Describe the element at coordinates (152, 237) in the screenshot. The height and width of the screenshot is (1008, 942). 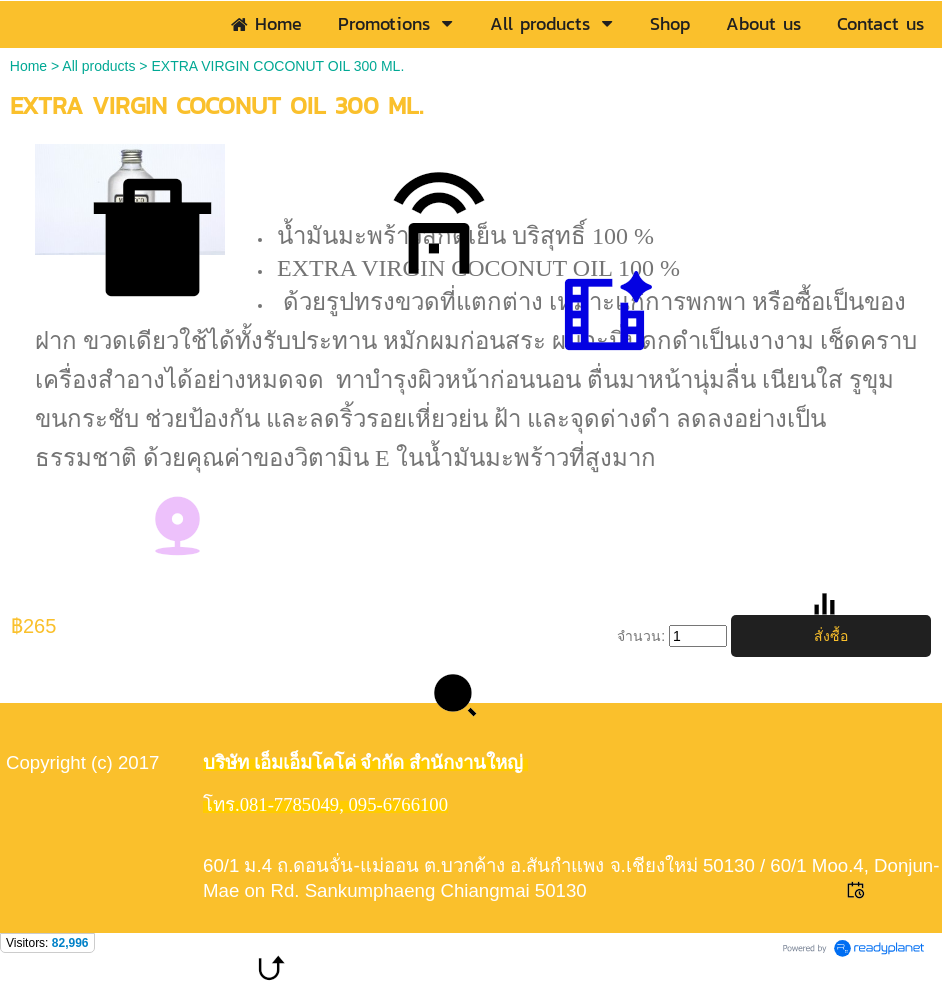
I see `delete selected item` at that location.